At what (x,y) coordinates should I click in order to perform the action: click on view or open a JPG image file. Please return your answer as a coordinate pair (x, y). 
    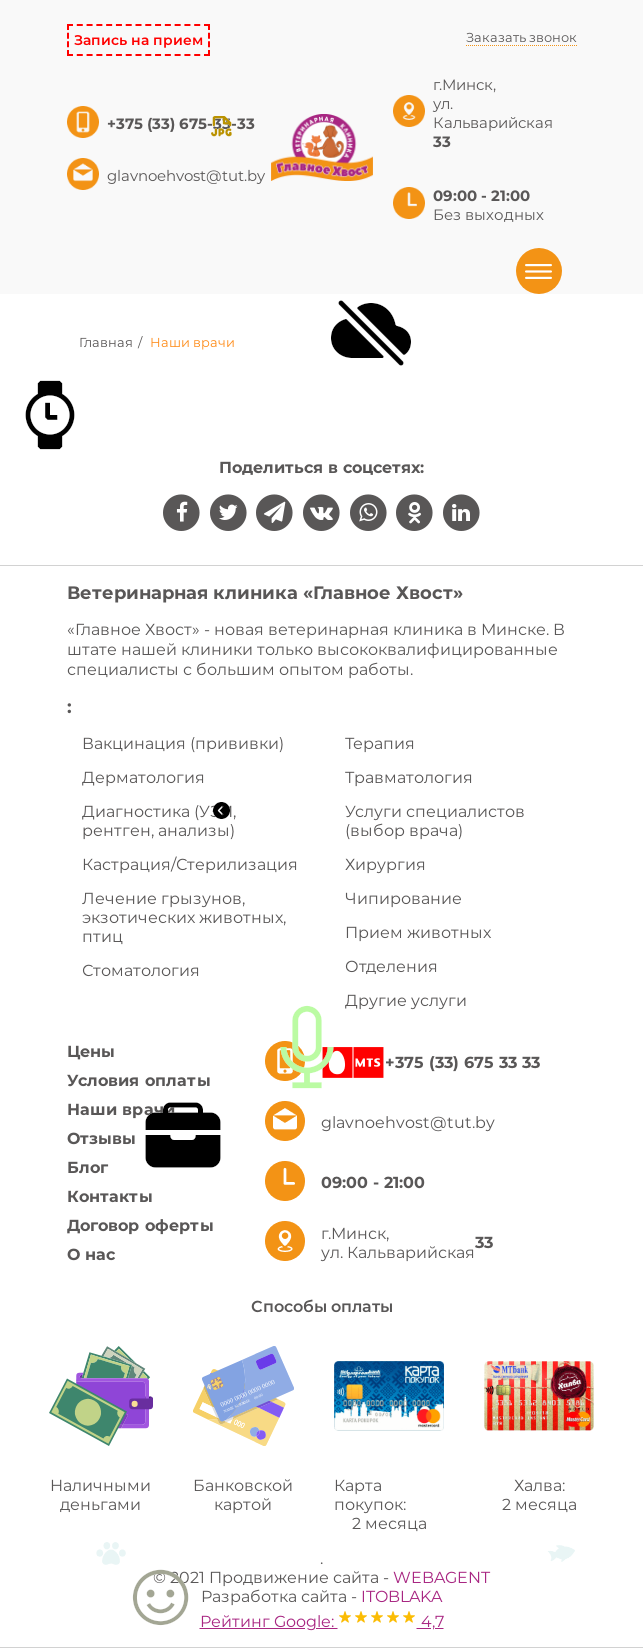
    Looking at the image, I should click on (222, 127).